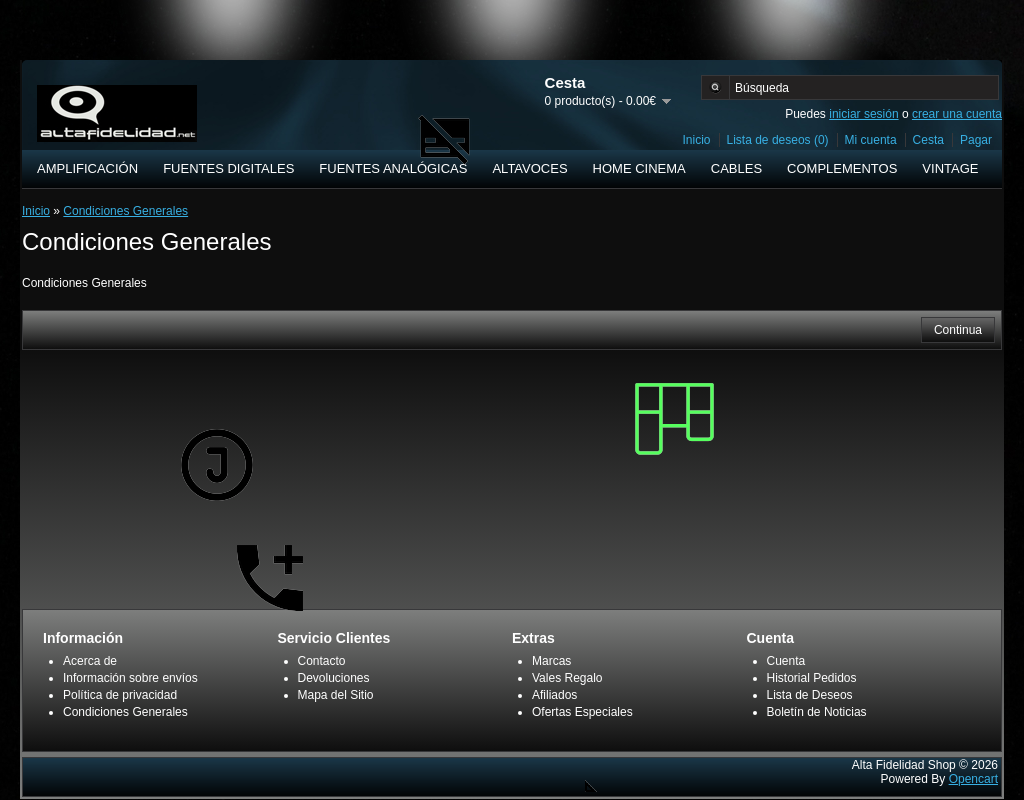 This screenshot has height=800, width=1024. Describe the element at coordinates (445, 138) in the screenshot. I see `turn off subtitles or closed captions` at that location.